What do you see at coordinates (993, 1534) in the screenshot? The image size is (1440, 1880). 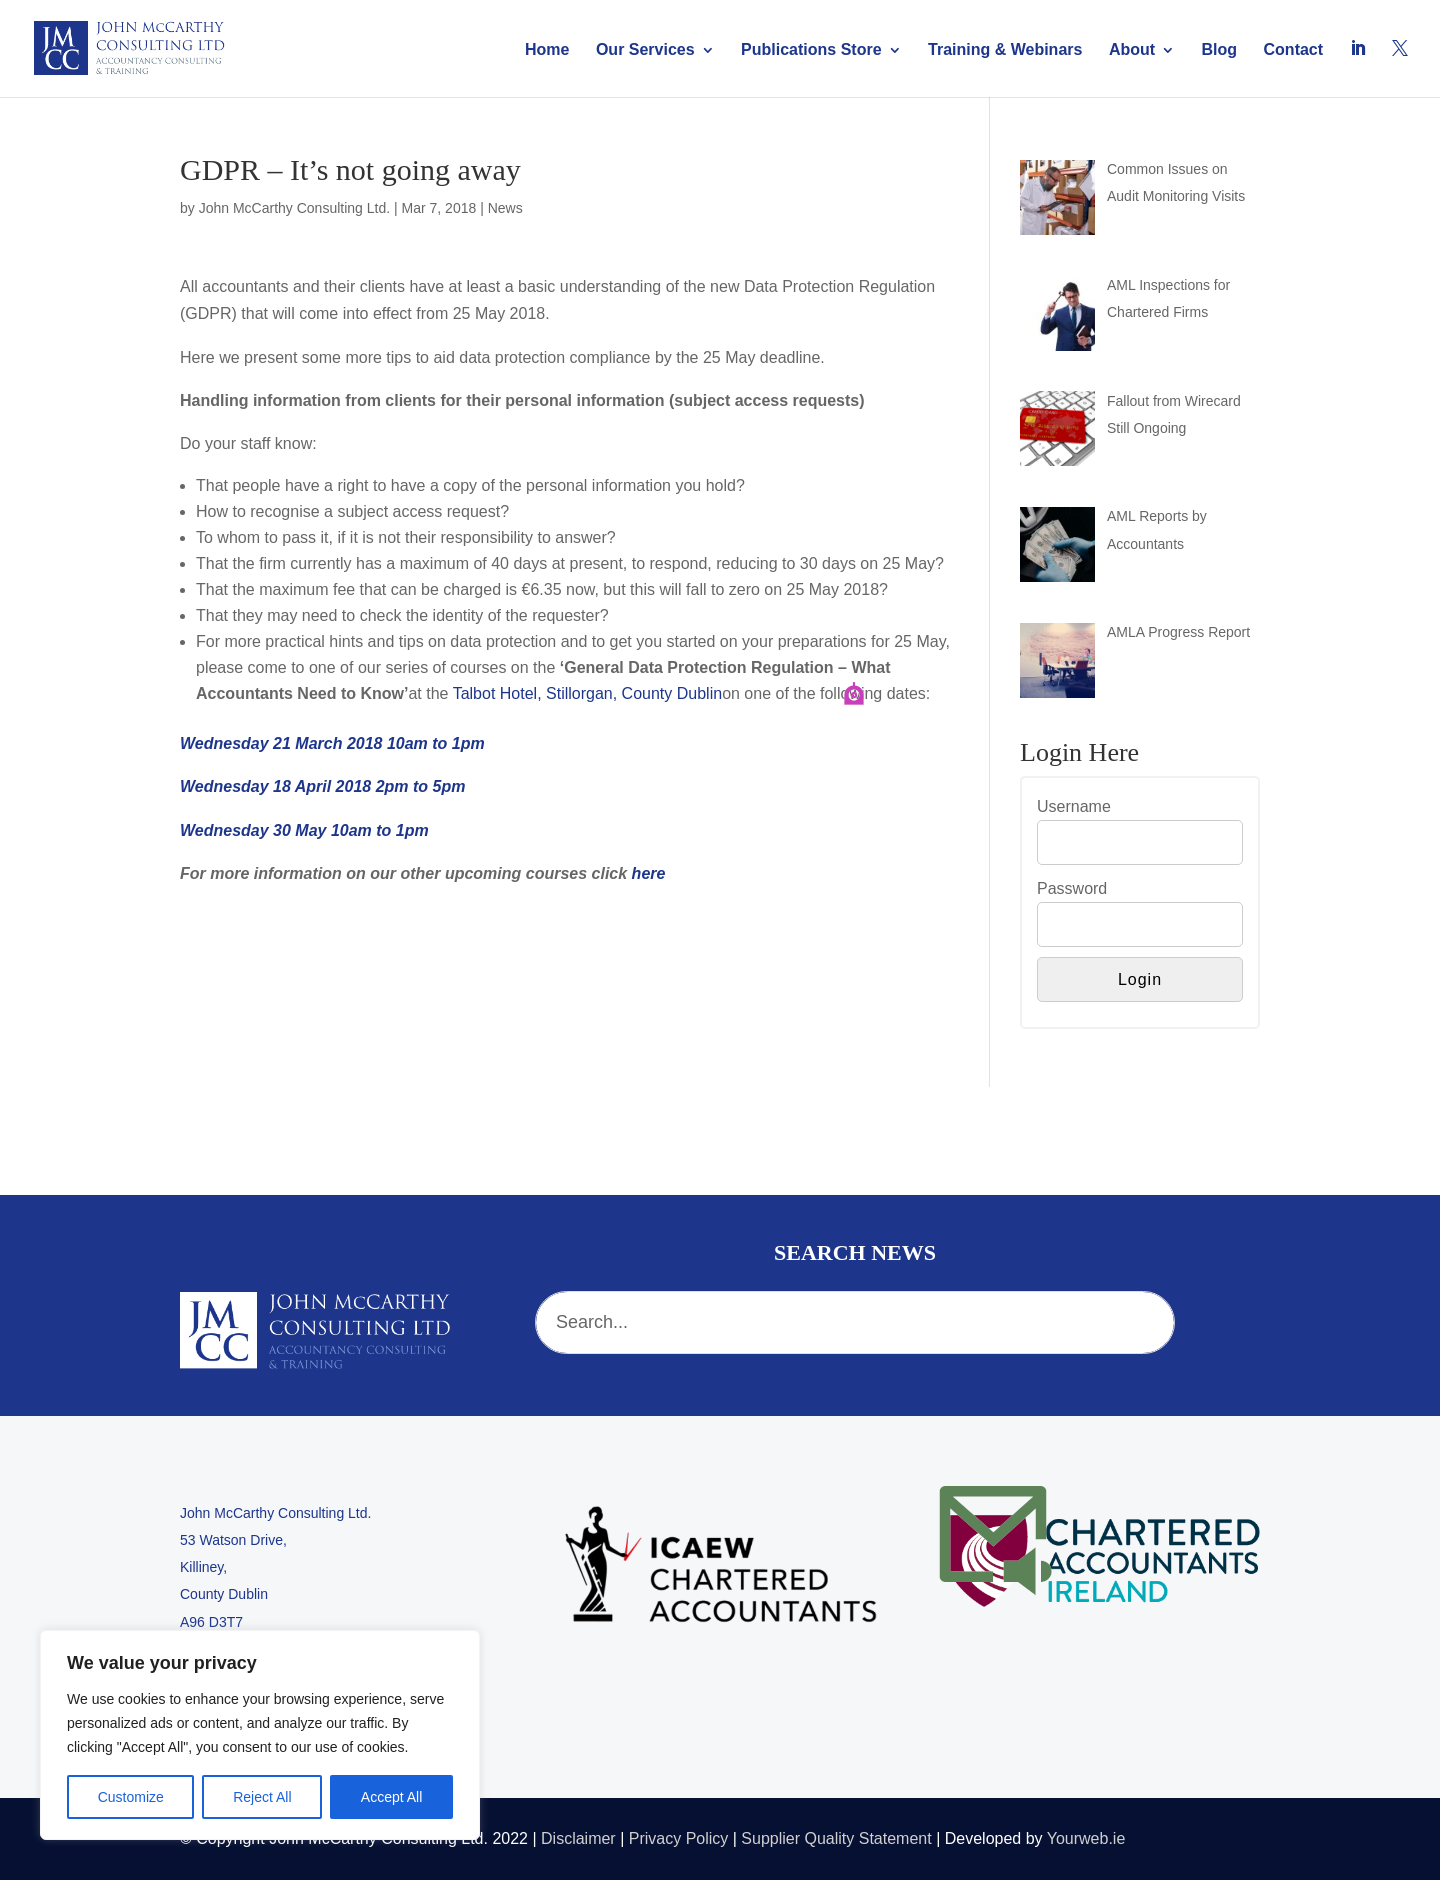 I see `manage email notification sounds` at bounding box center [993, 1534].